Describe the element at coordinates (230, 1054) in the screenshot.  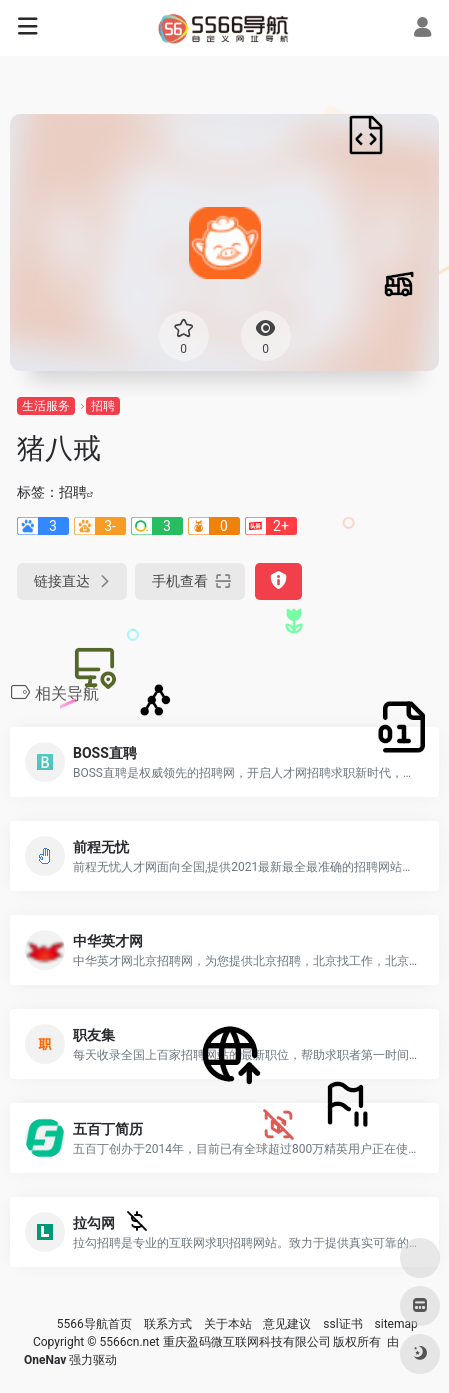
I see `upload to the web or cloud` at that location.